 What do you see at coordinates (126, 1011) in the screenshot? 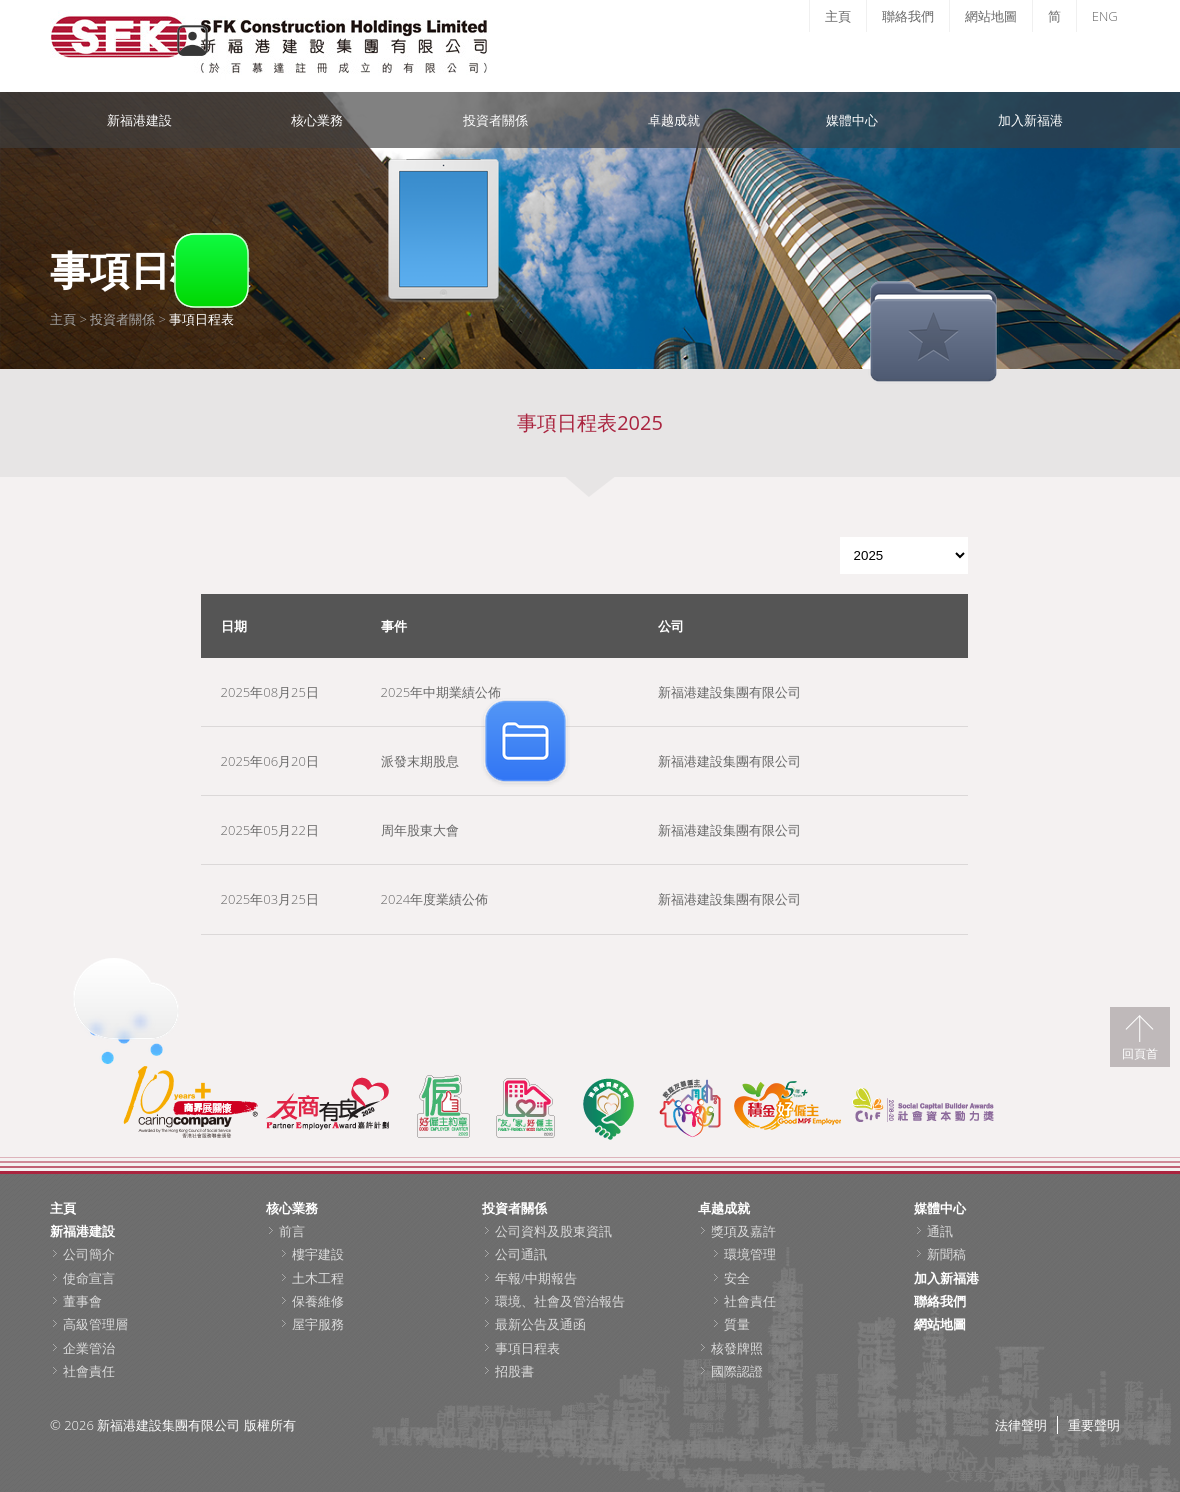
I see `indicates freezing rain weather conditions` at bounding box center [126, 1011].